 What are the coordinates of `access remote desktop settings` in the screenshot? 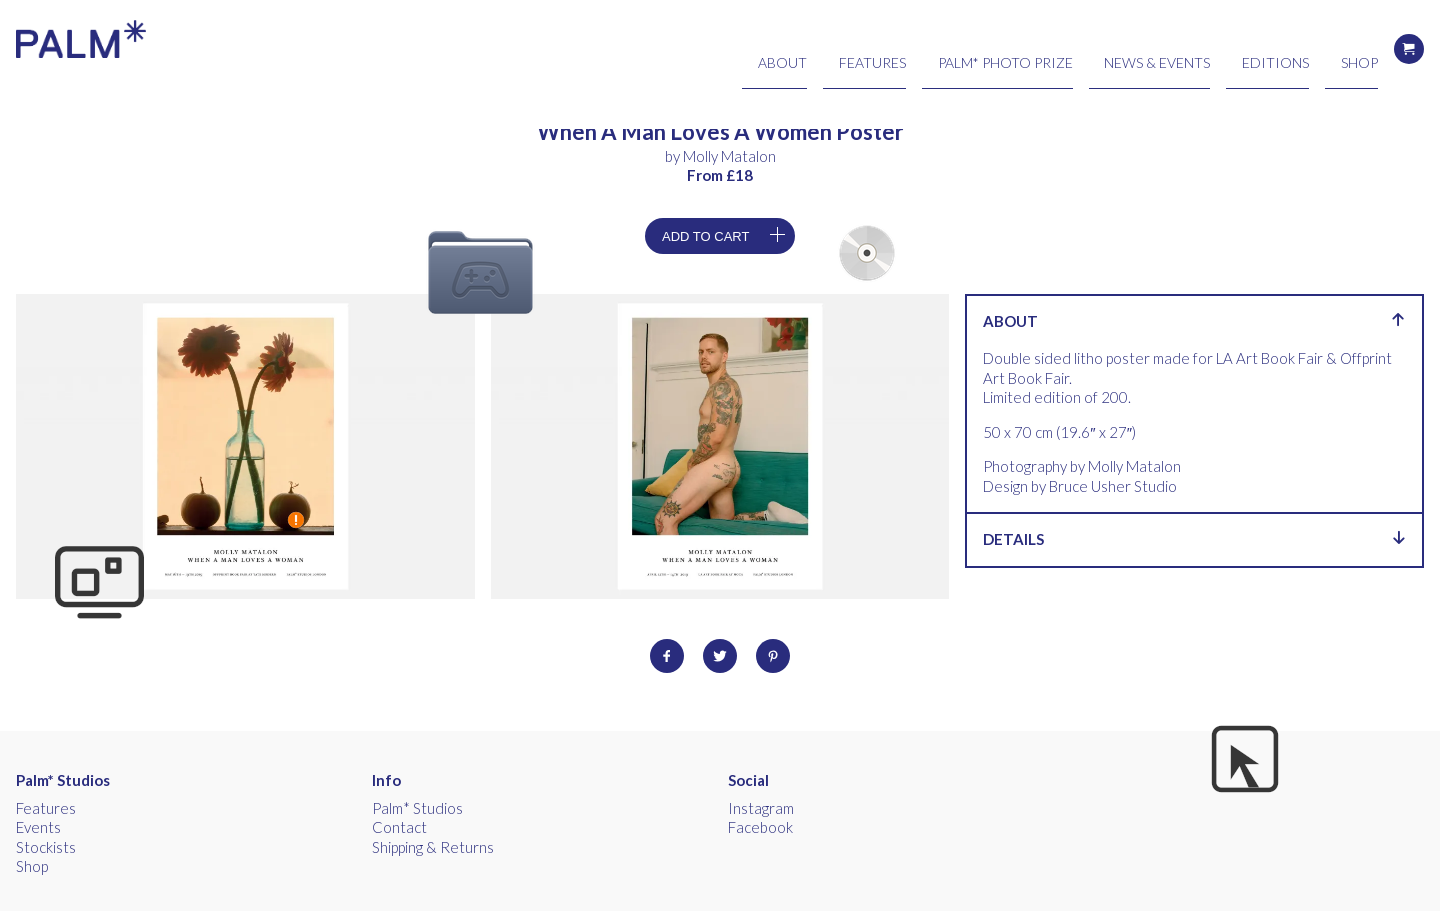 It's located at (99, 579).